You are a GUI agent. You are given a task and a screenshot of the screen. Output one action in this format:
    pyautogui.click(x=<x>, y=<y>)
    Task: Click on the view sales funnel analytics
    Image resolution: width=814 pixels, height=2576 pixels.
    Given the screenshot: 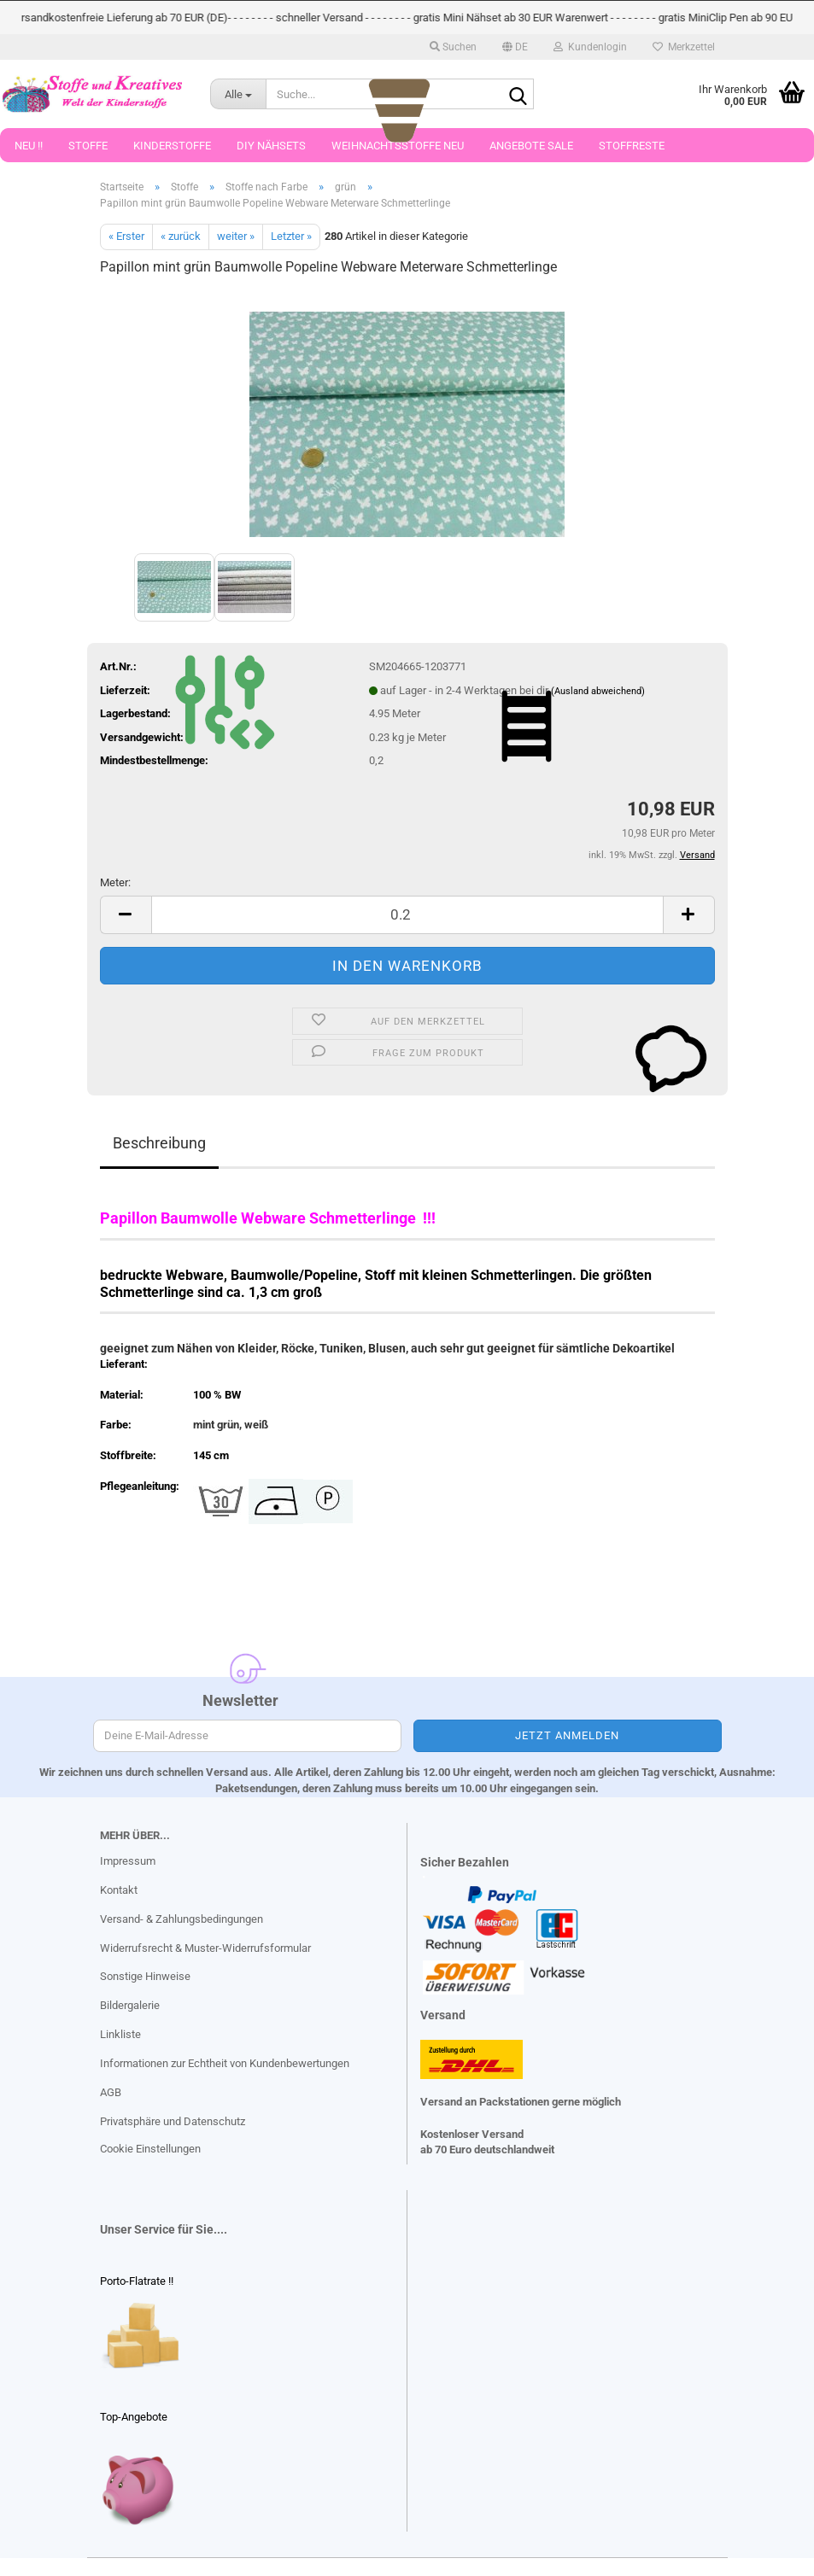 What is the action you would take?
    pyautogui.click(x=399, y=110)
    